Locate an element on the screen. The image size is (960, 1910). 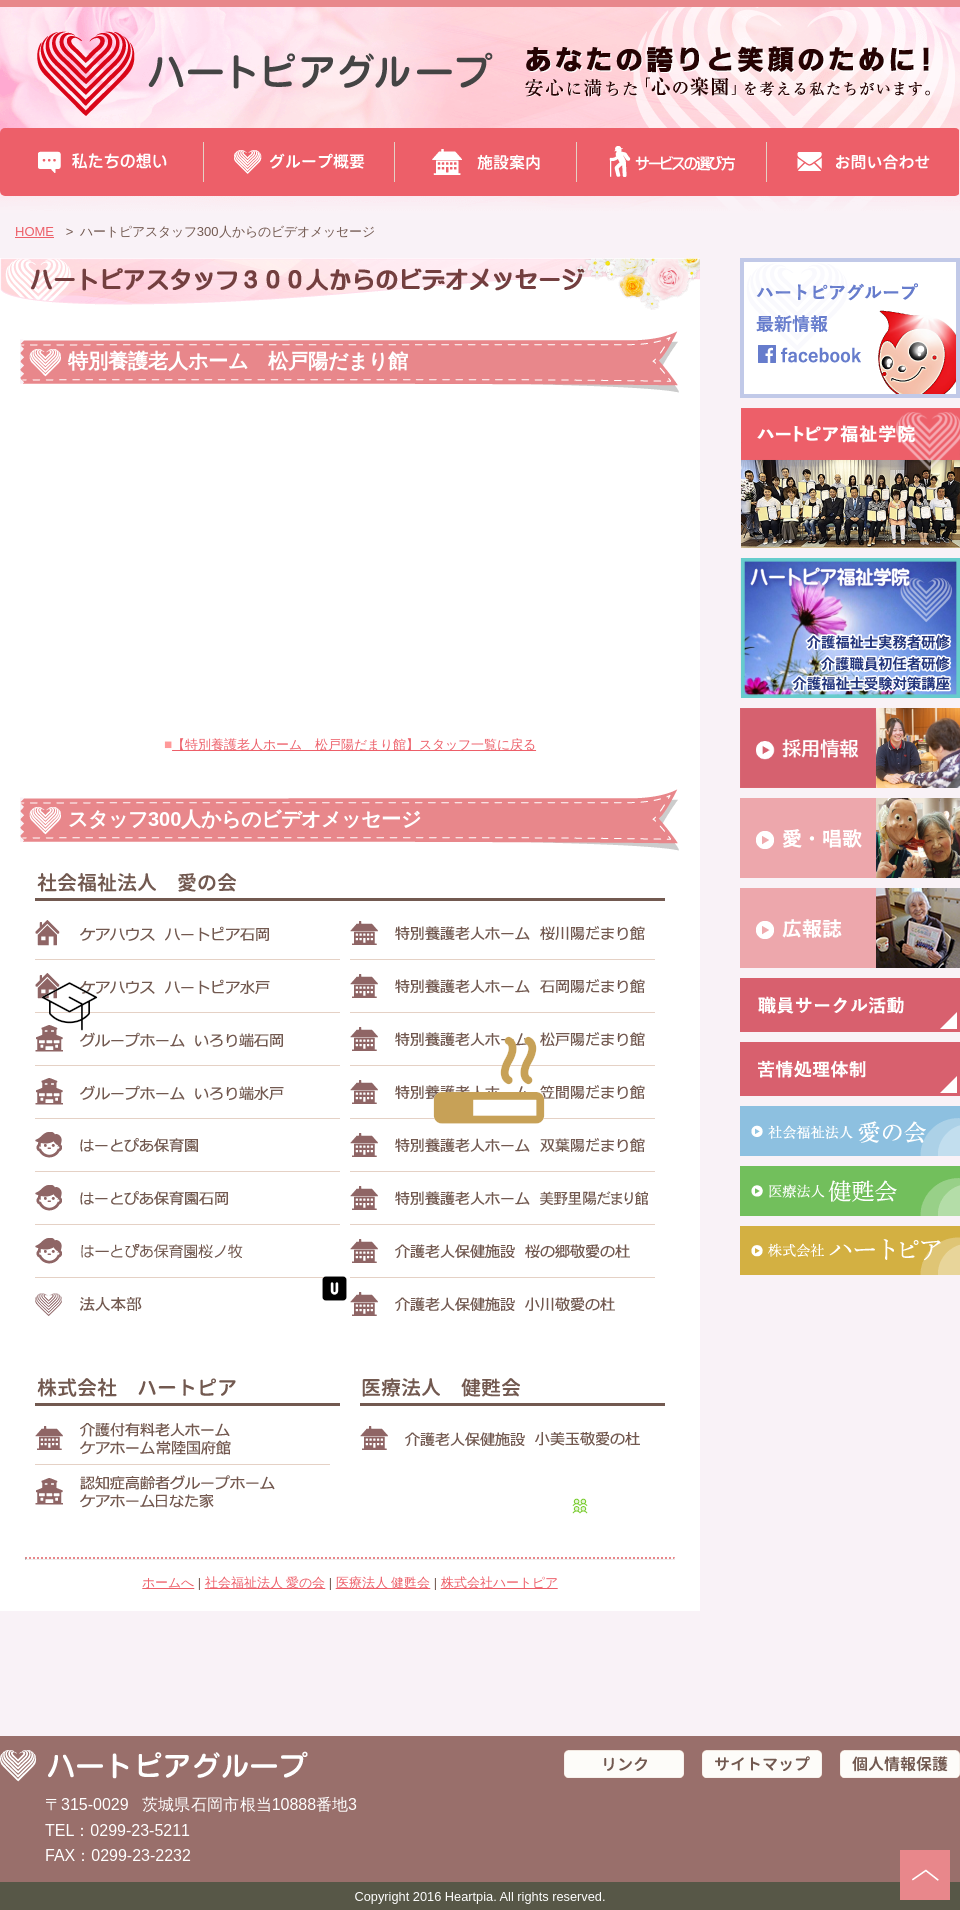
access education or learning features is located at coordinates (69, 1004).